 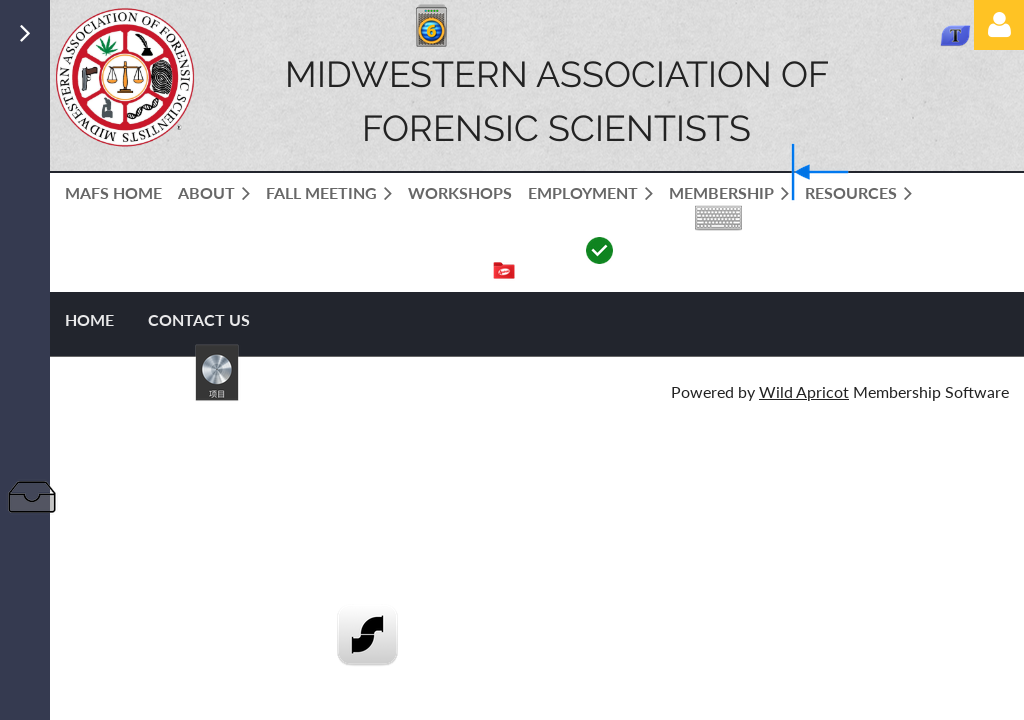 What do you see at coordinates (504, 271) in the screenshot?
I see `open android files folder` at bounding box center [504, 271].